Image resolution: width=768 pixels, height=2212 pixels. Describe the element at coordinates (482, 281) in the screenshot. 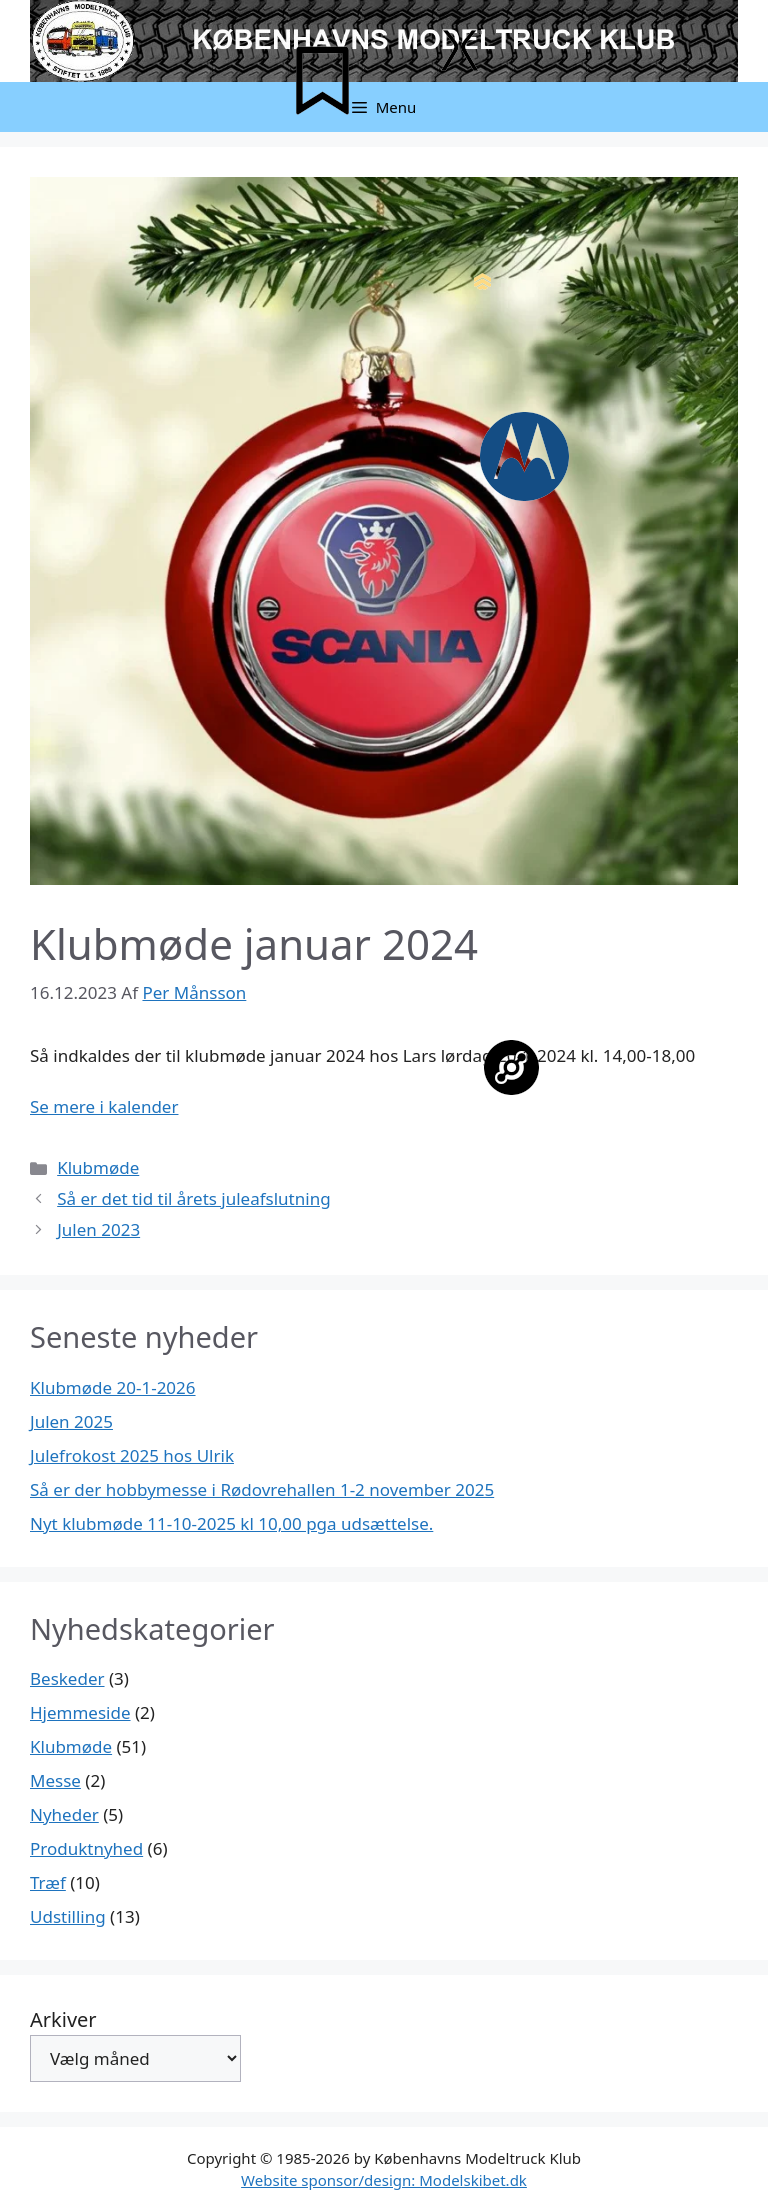

I see `open koyeb cloud platform` at that location.